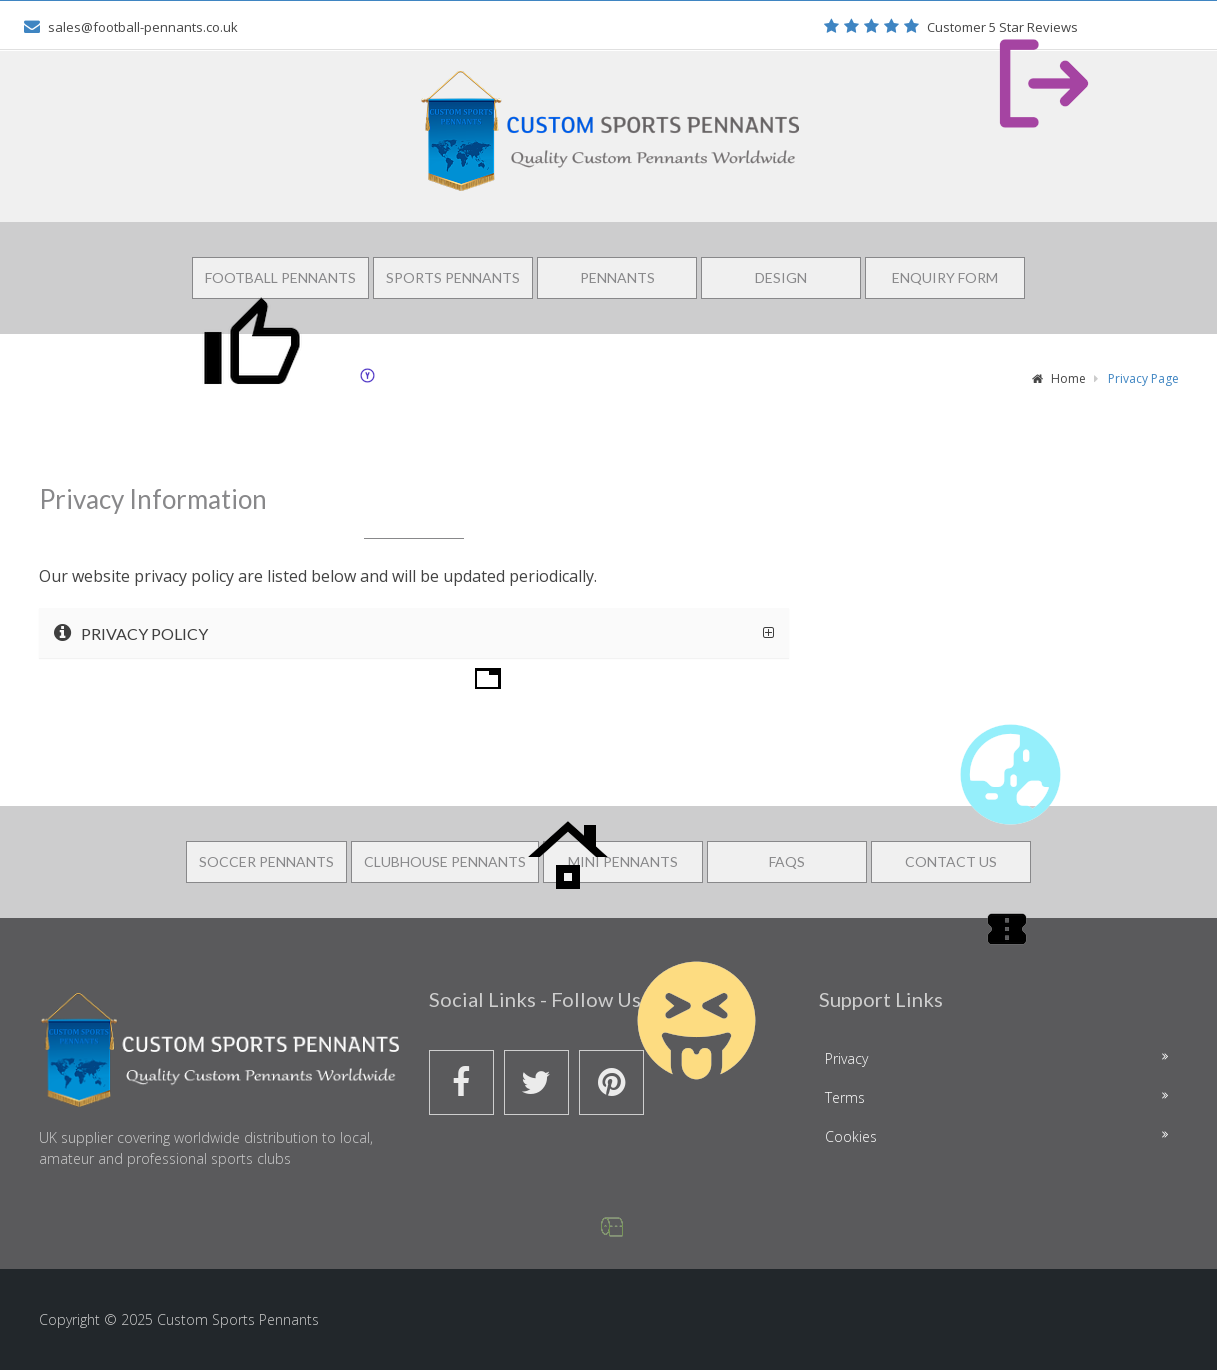 The image size is (1217, 1370). Describe the element at coordinates (1007, 929) in the screenshot. I see `view your tickets or passes` at that location.